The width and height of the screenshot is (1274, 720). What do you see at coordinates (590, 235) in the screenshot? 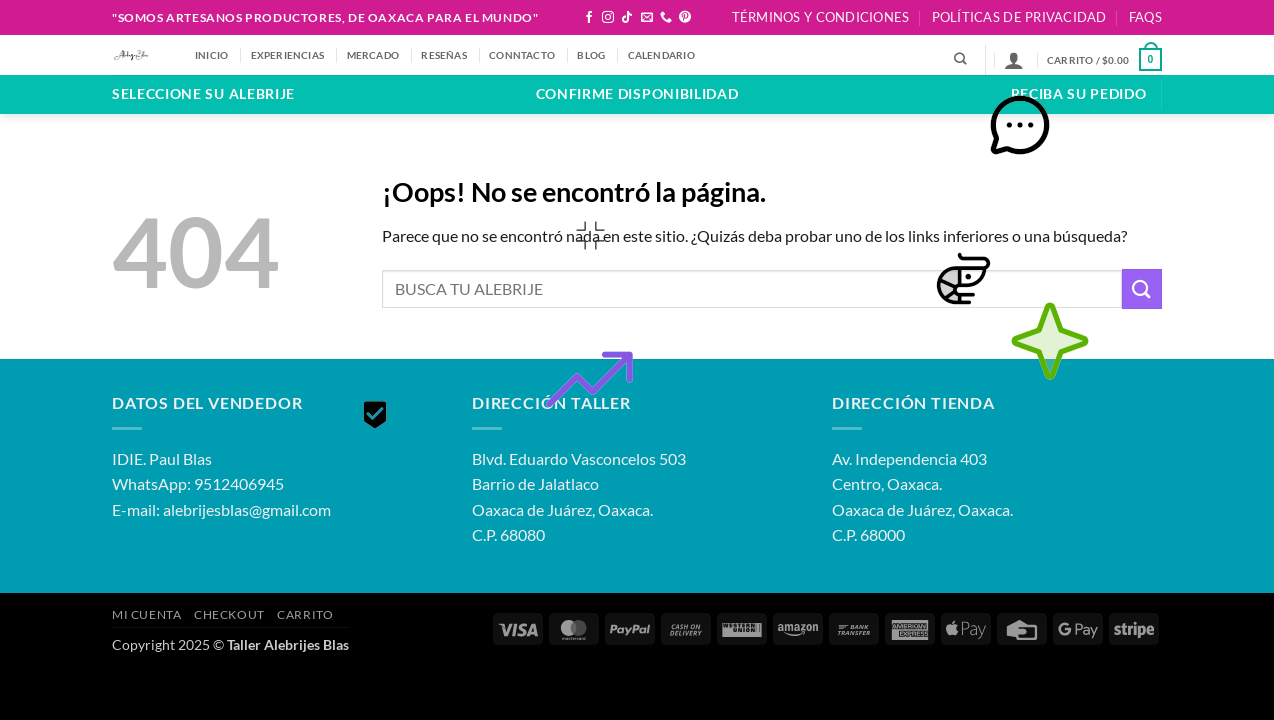
I see `exit fullscreen mode` at bounding box center [590, 235].